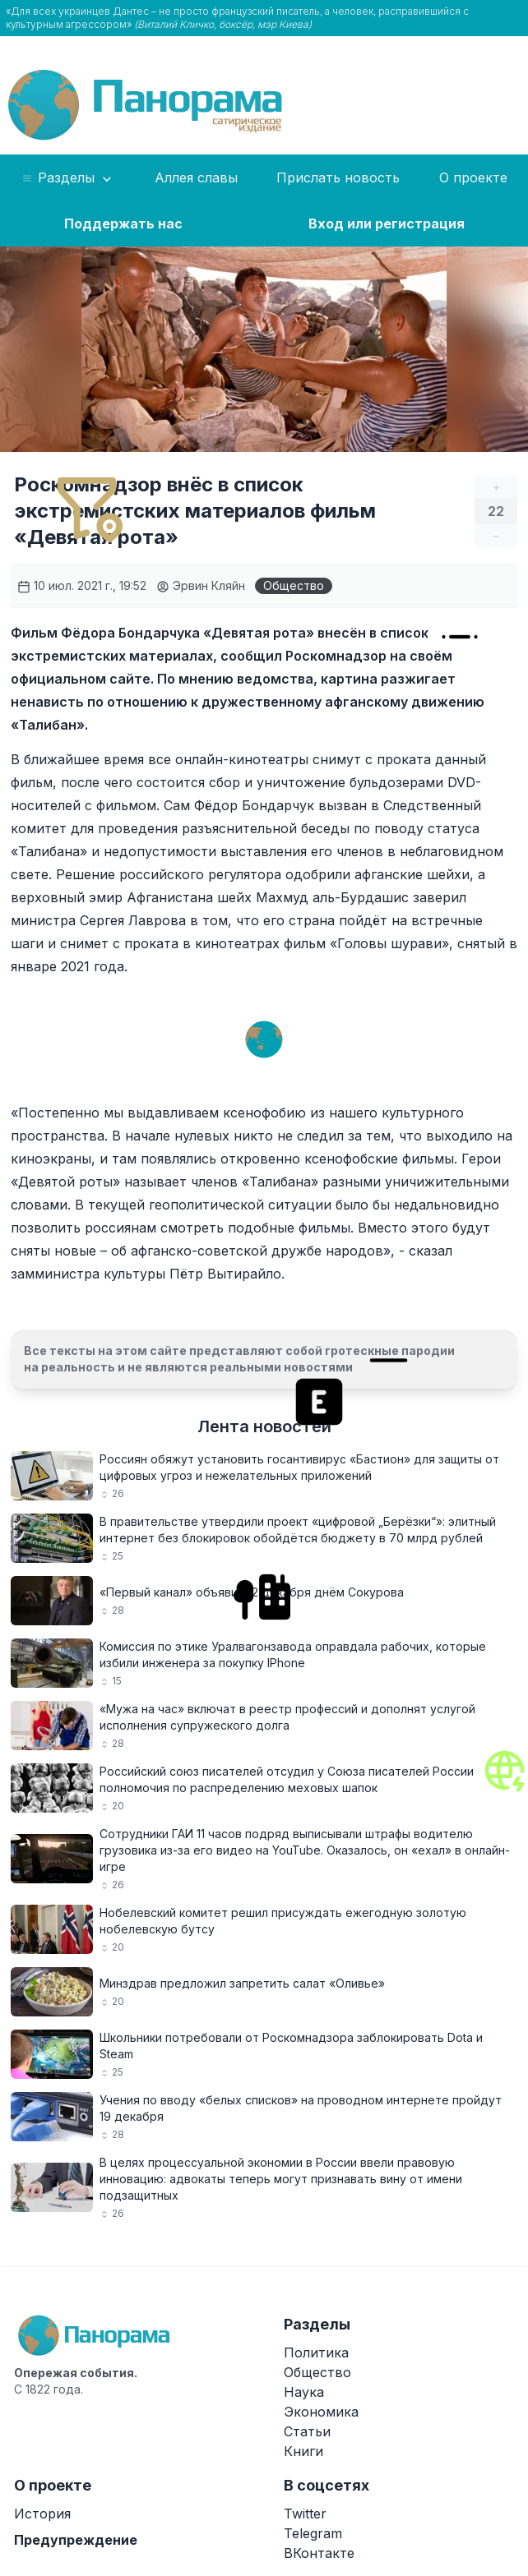 The image size is (528, 2576). I want to click on quick access to global network settings, so click(504, 1770).